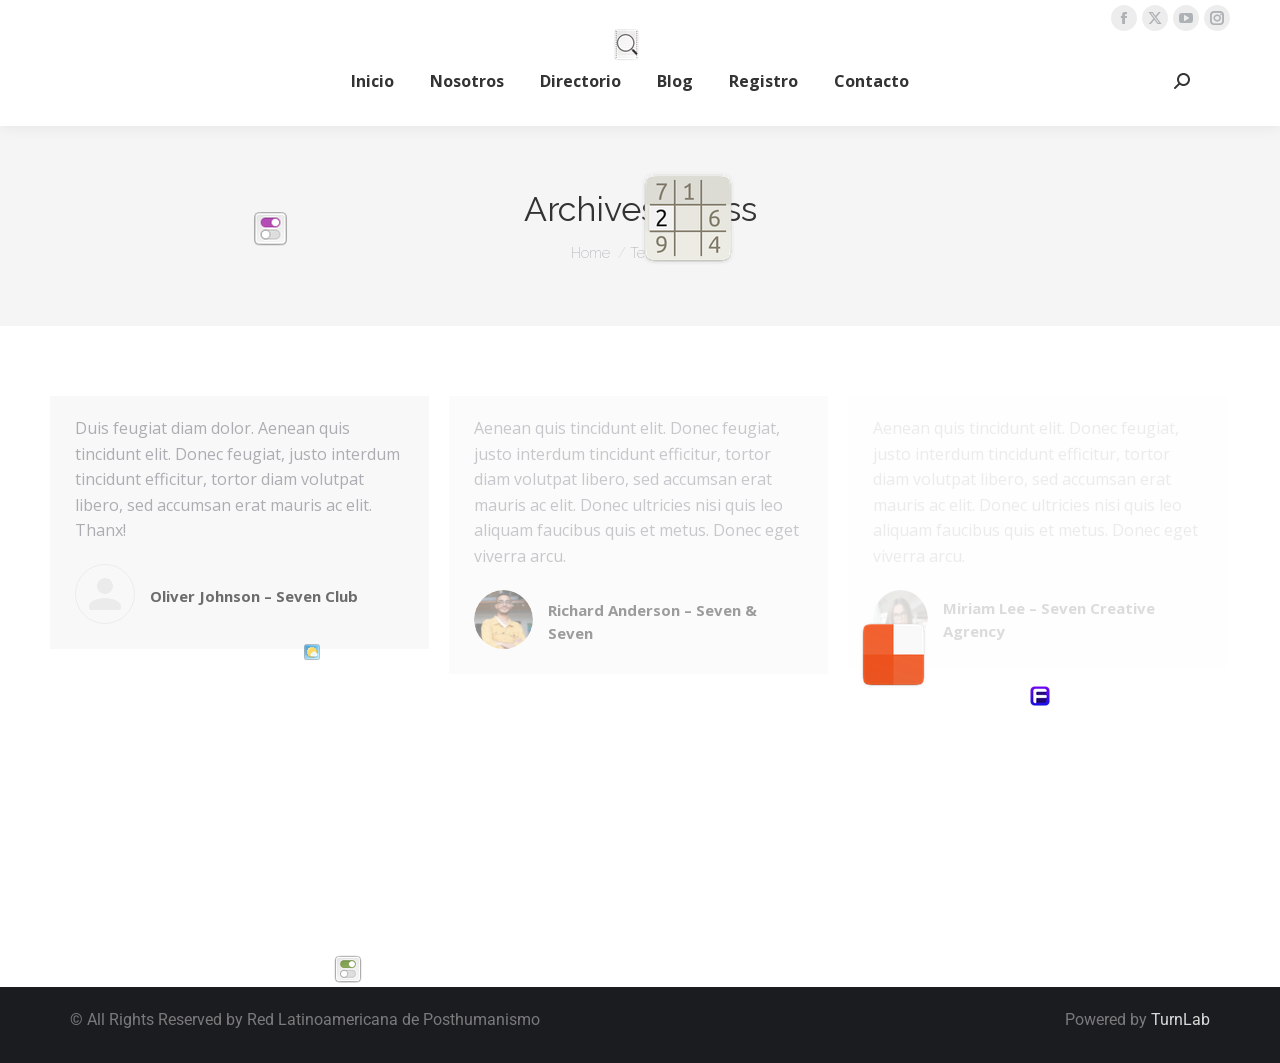 Image resolution: width=1280 pixels, height=1063 pixels. Describe the element at coordinates (312, 652) in the screenshot. I see `open the weather app` at that location.